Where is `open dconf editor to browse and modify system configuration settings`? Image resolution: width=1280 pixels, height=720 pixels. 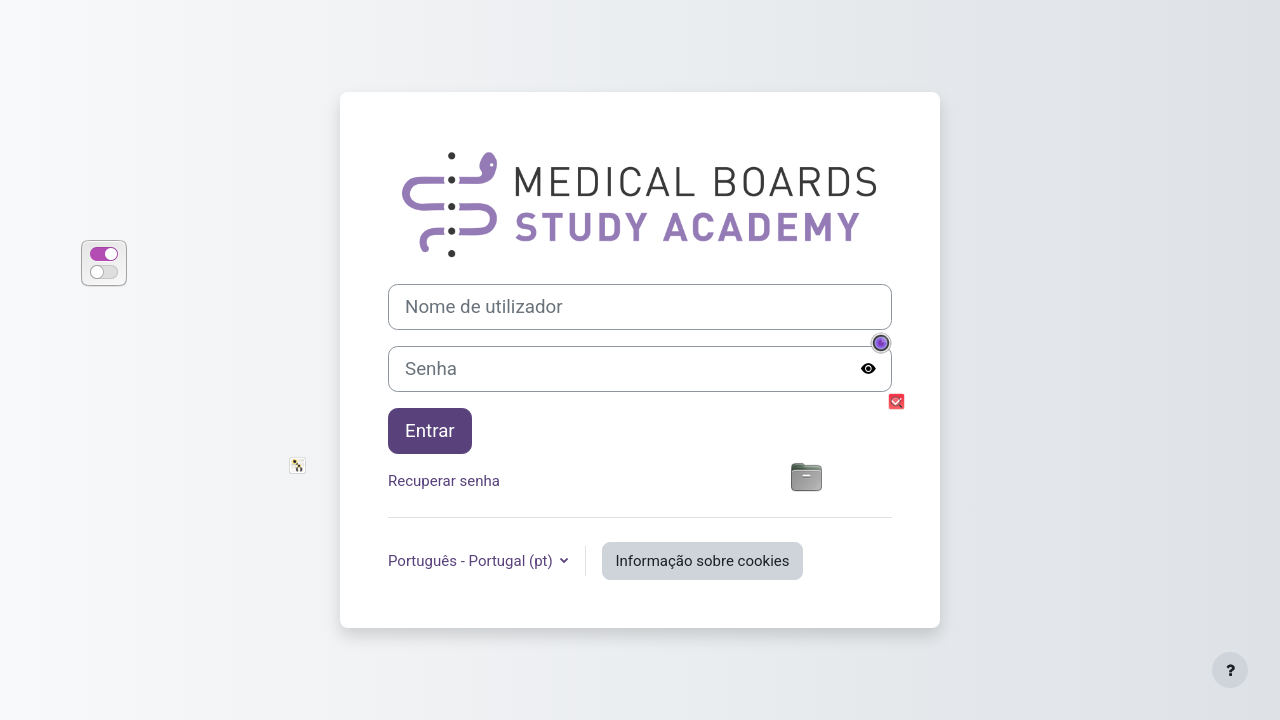
open dconf editor to browse and modify system configuration settings is located at coordinates (896, 401).